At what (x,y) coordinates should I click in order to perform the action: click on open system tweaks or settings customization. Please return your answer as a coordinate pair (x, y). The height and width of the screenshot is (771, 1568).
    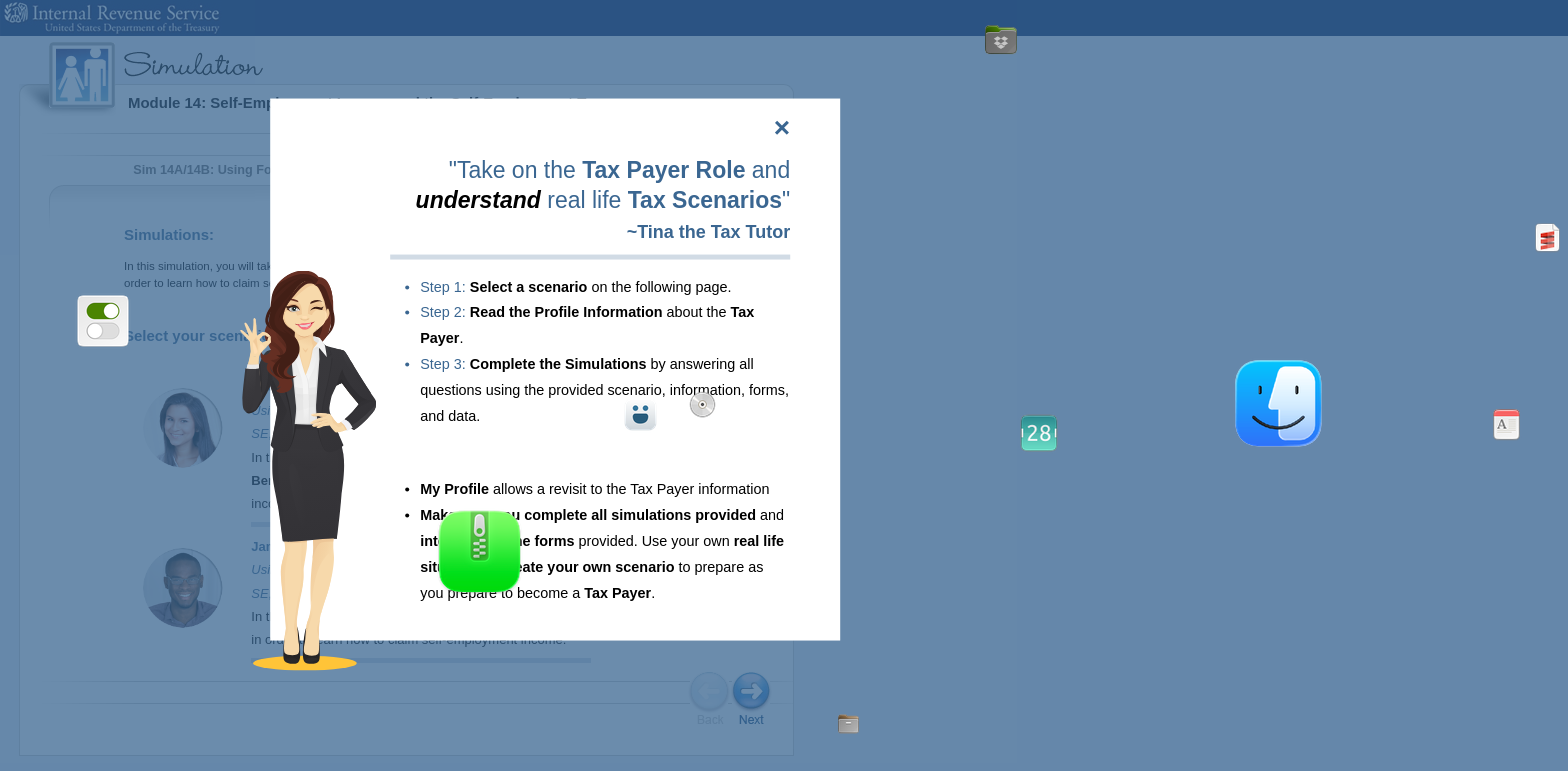
    Looking at the image, I should click on (103, 321).